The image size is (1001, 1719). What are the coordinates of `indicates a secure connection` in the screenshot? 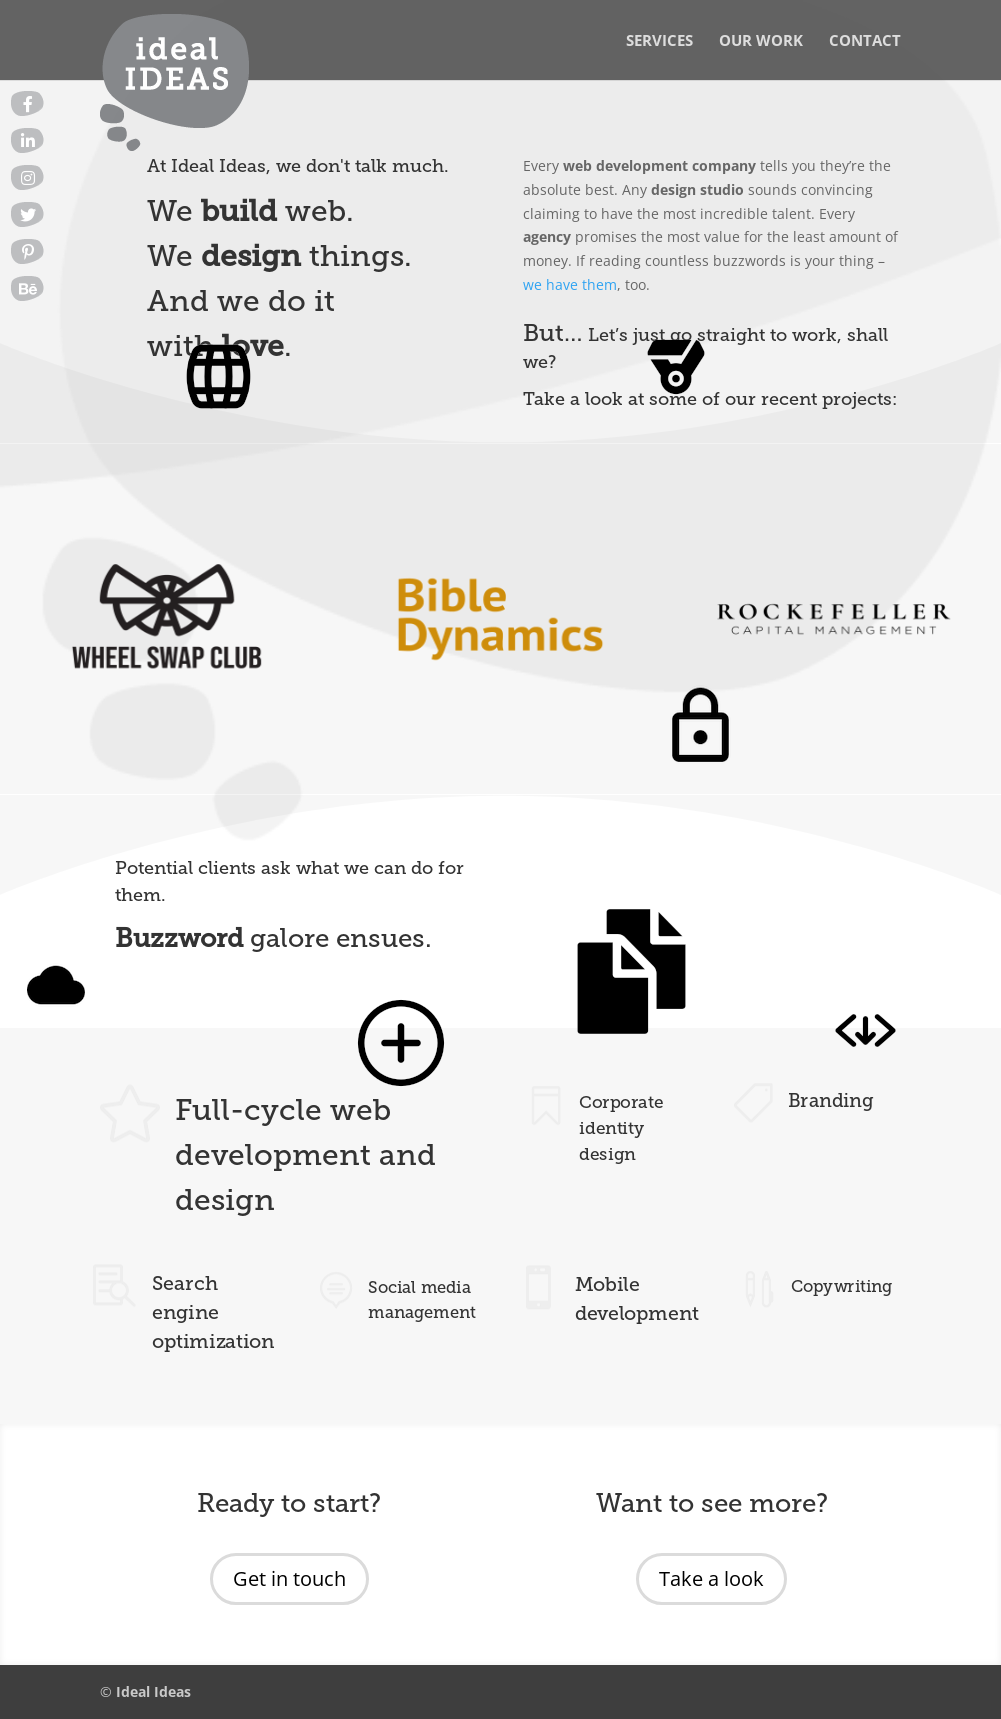 It's located at (700, 726).